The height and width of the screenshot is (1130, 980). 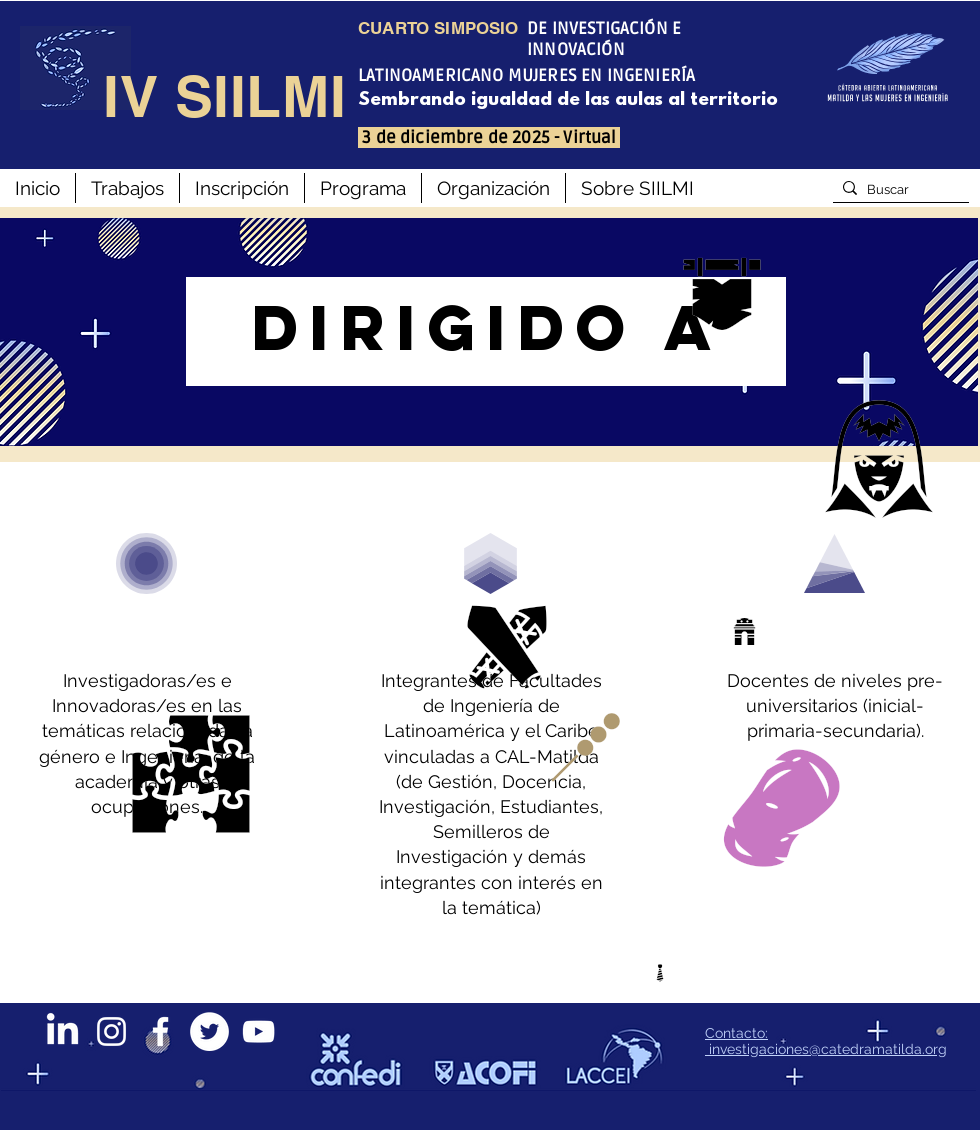 I want to click on formal or business dress code indicator, so click(x=660, y=973).